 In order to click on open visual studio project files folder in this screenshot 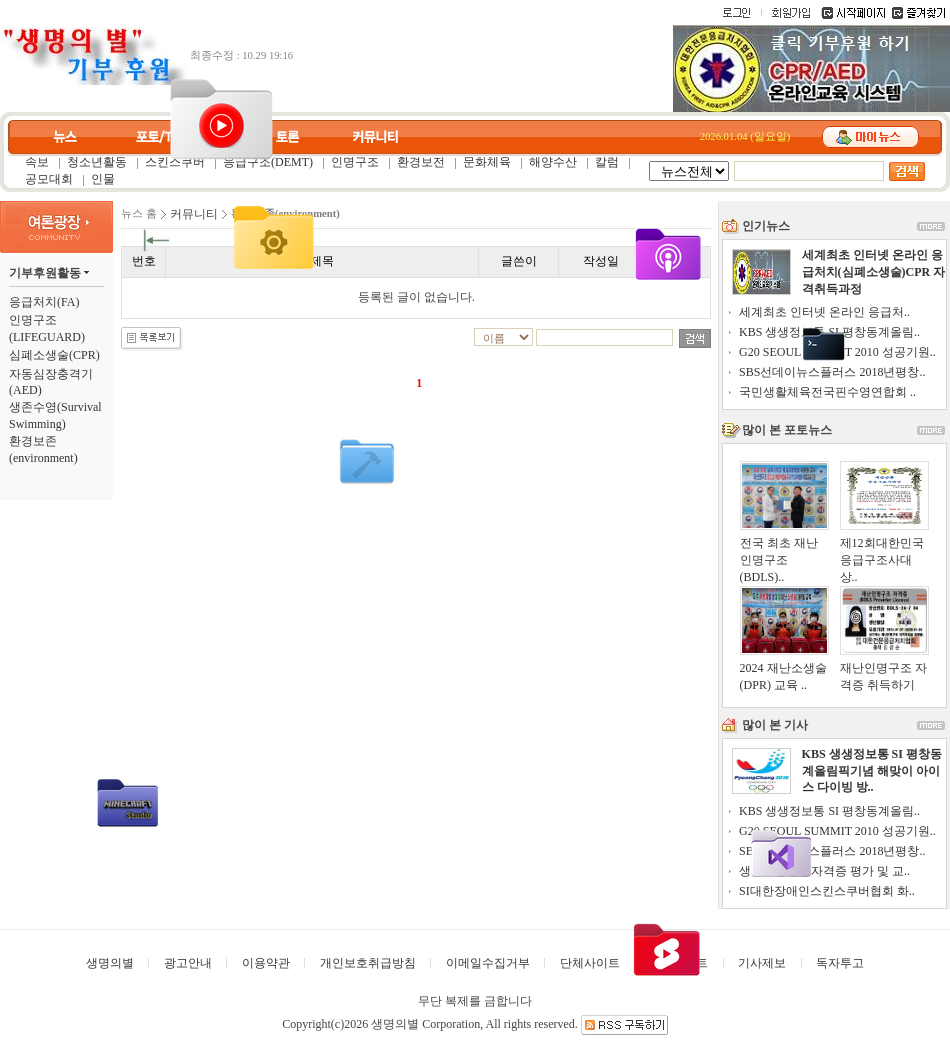, I will do `click(781, 855)`.